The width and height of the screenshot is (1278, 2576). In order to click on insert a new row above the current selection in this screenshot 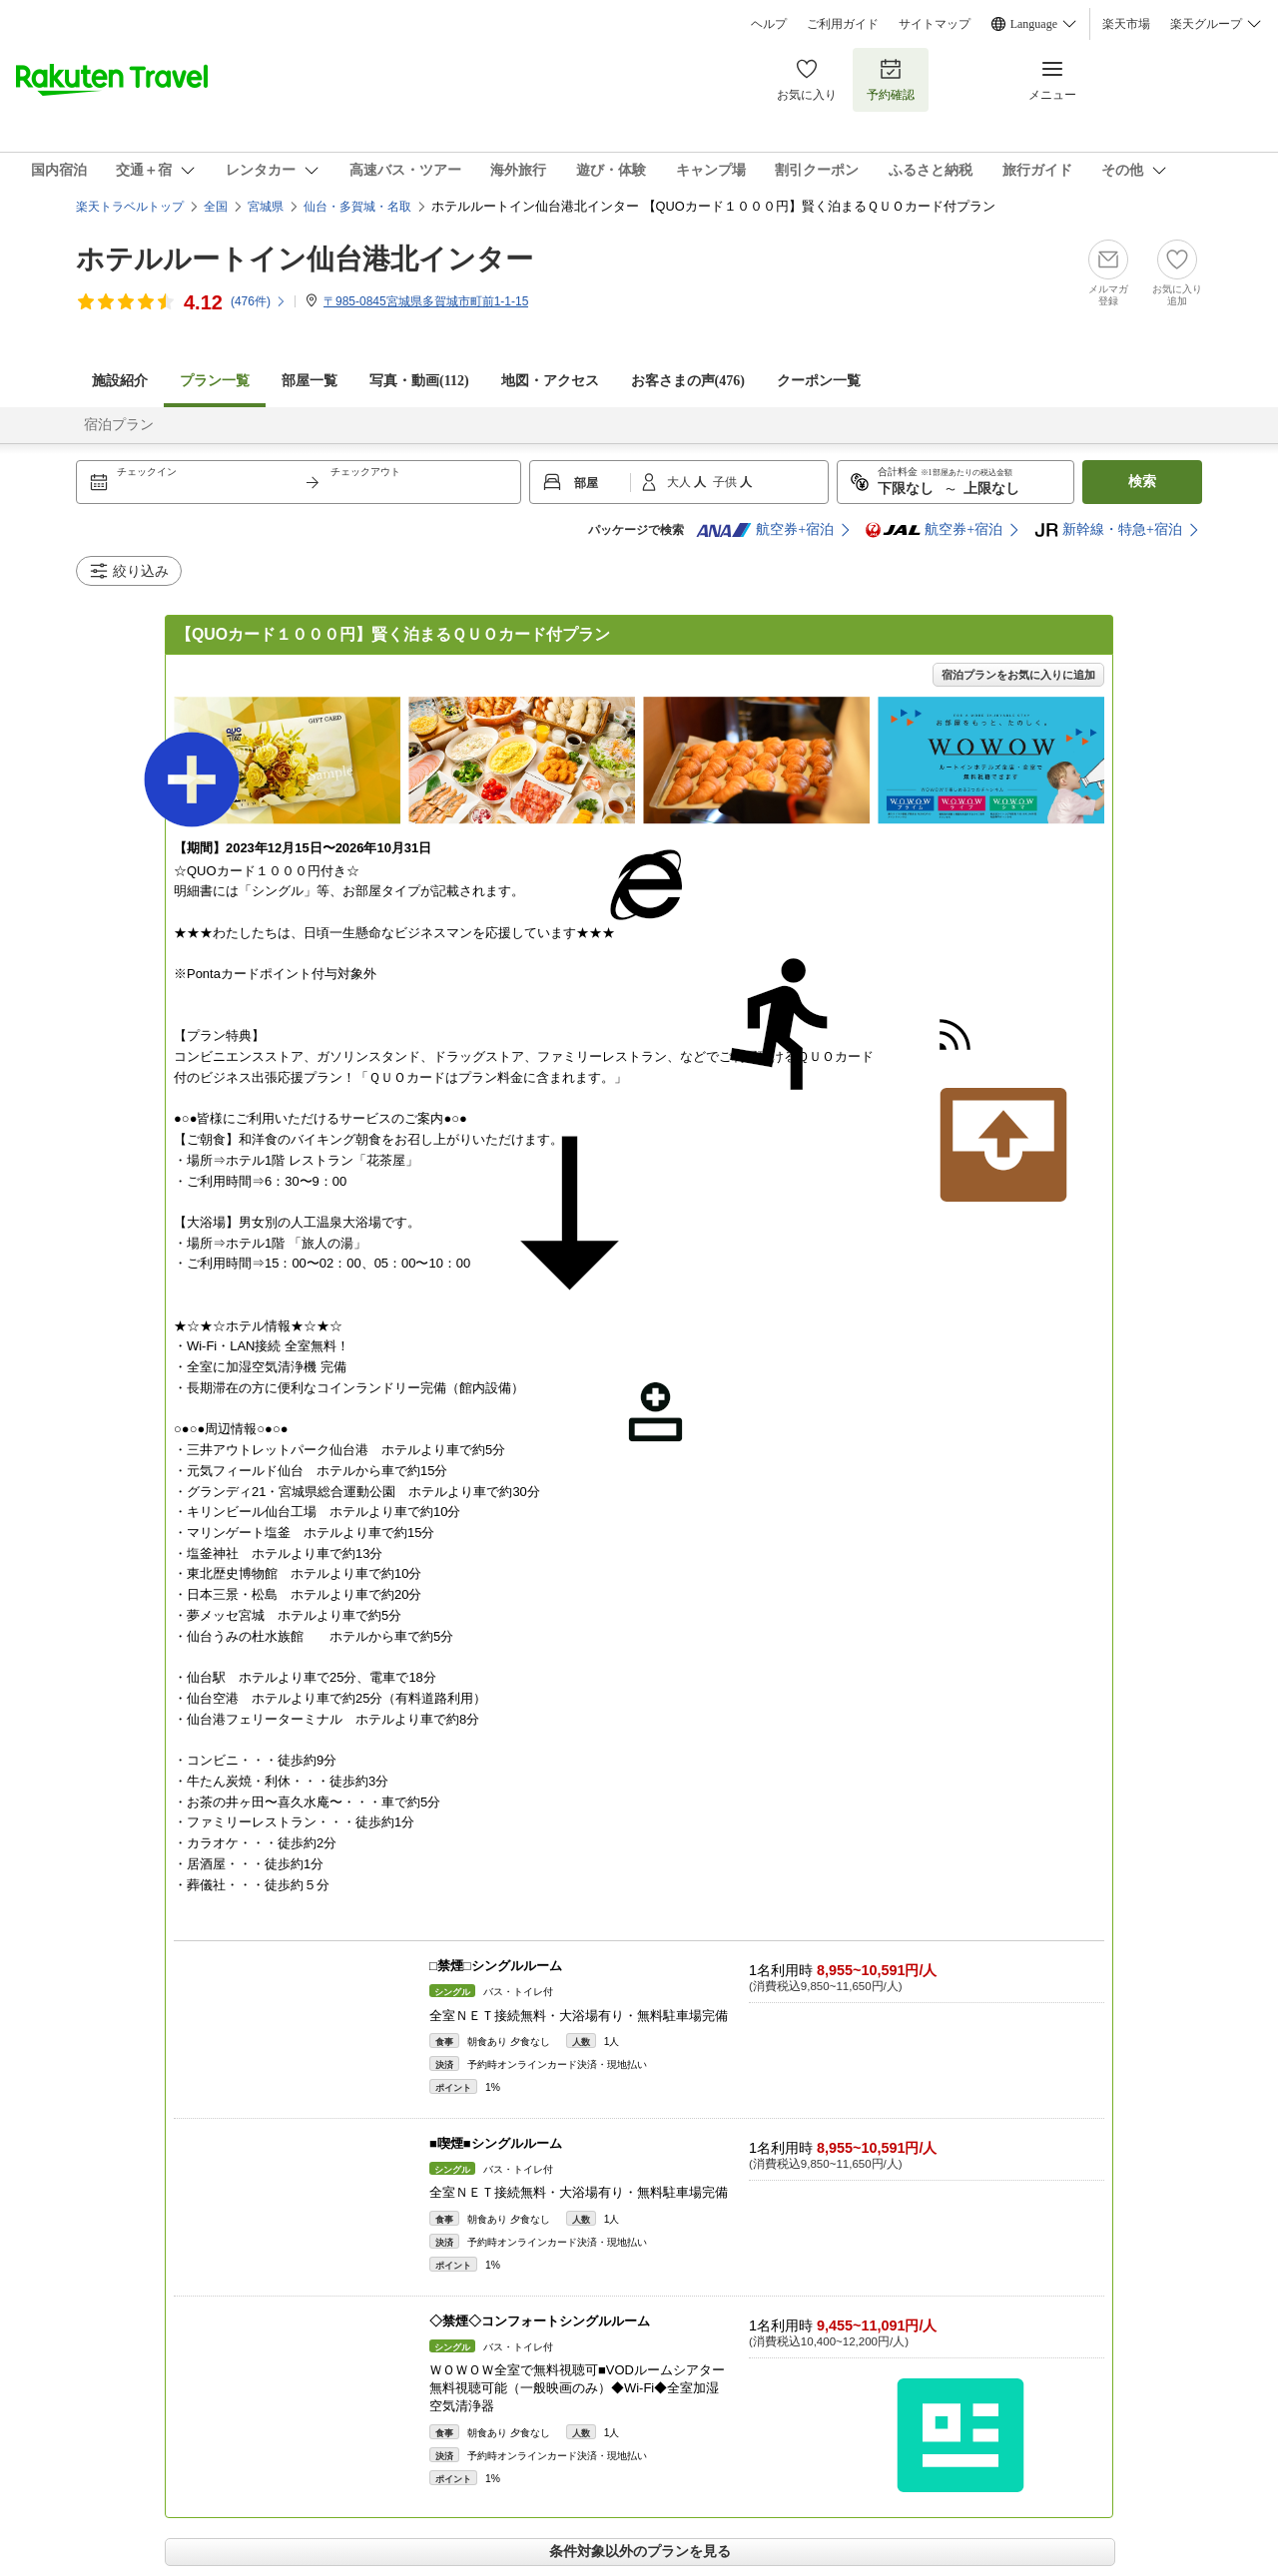, I will do `click(655, 1414)`.